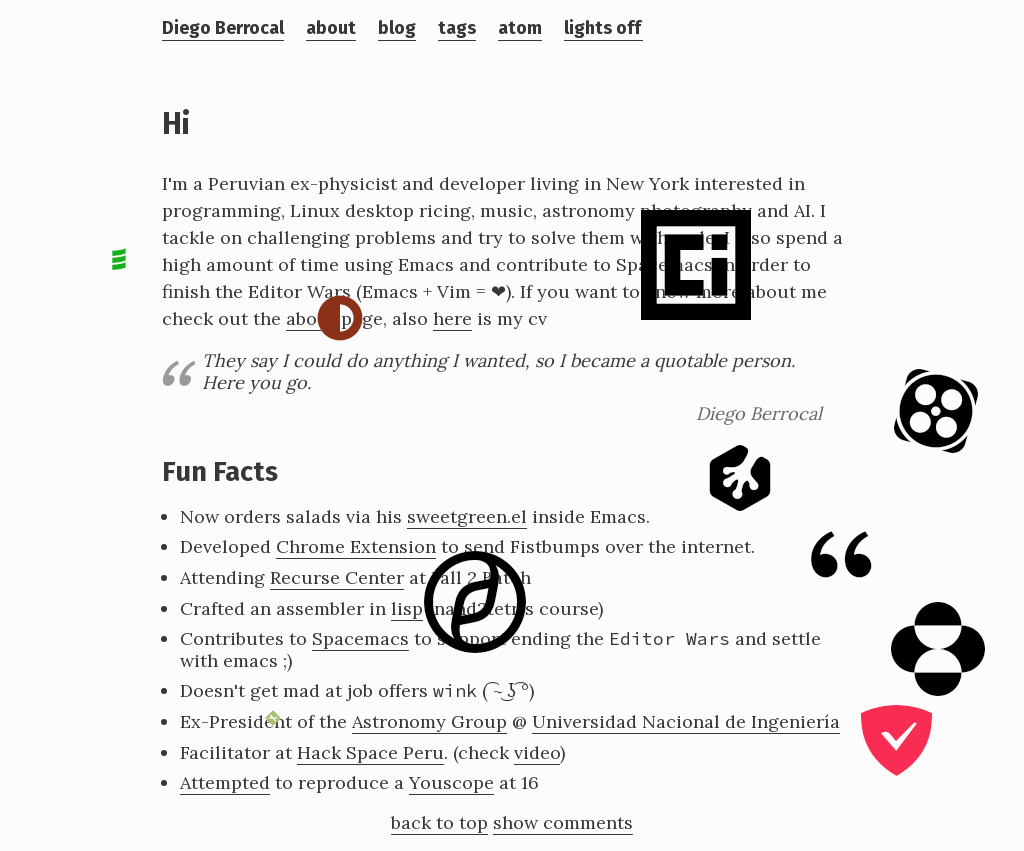  Describe the element at coordinates (273, 718) in the screenshot. I see `normalize.css library logo` at that location.